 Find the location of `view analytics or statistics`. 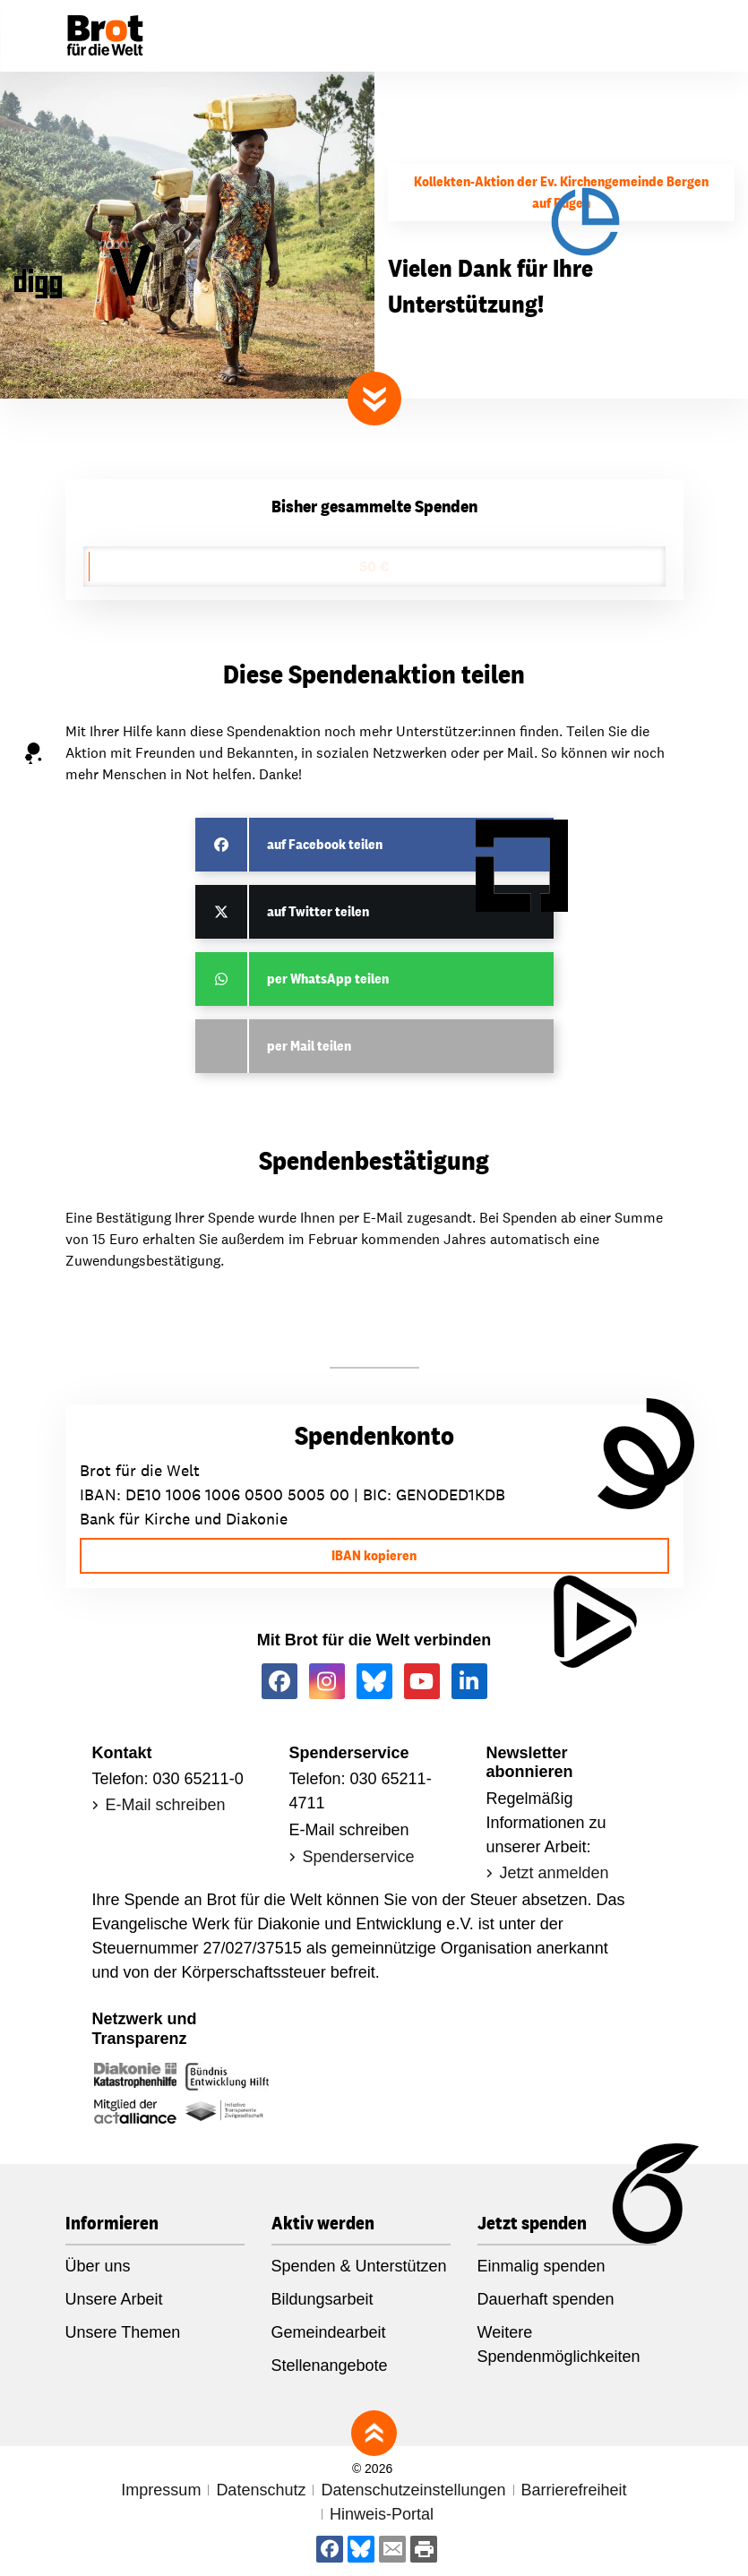

view analytics or statistics is located at coordinates (585, 221).